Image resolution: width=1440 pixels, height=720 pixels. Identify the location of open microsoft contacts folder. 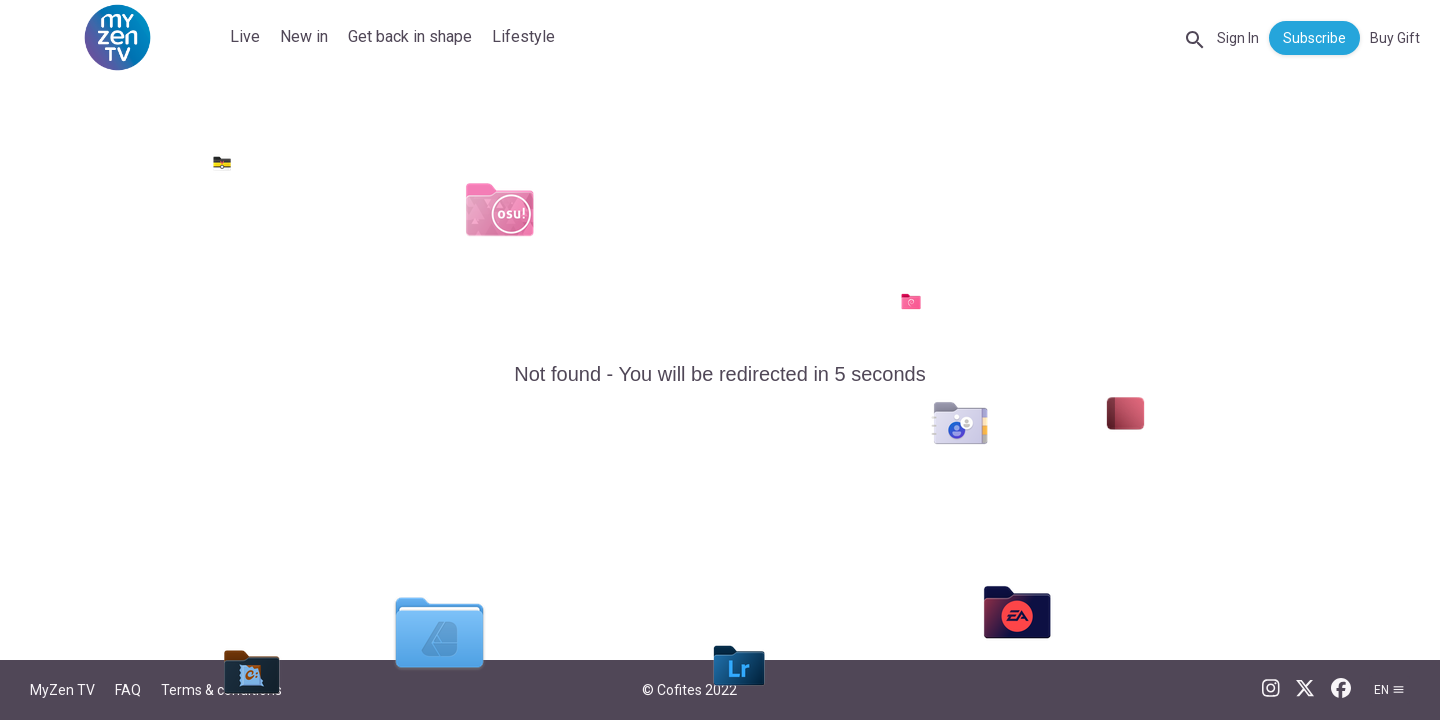
(960, 424).